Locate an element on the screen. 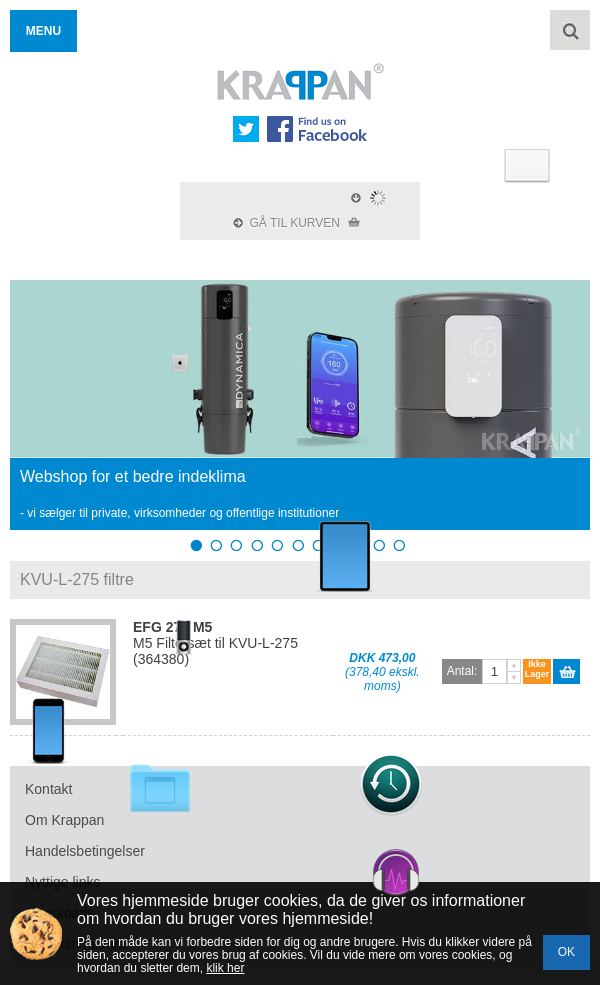 The width and height of the screenshot is (600, 985). iPad Air device icon is located at coordinates (345, 557).